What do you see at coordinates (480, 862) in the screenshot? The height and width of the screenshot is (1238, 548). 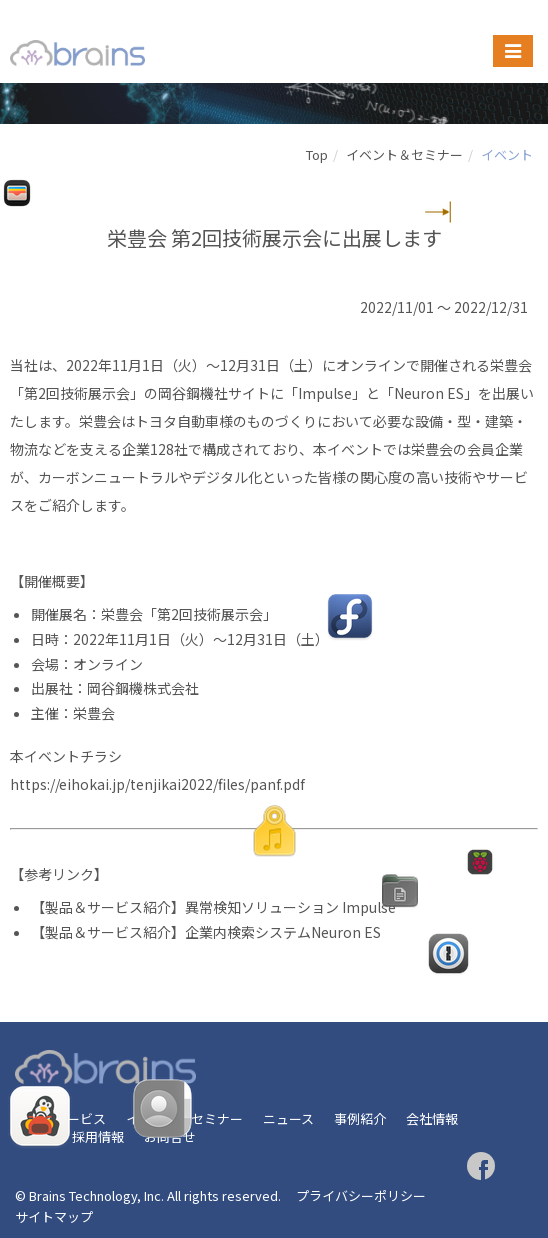 I see `launch raspbian operating system` at bounding box center [480, 862].